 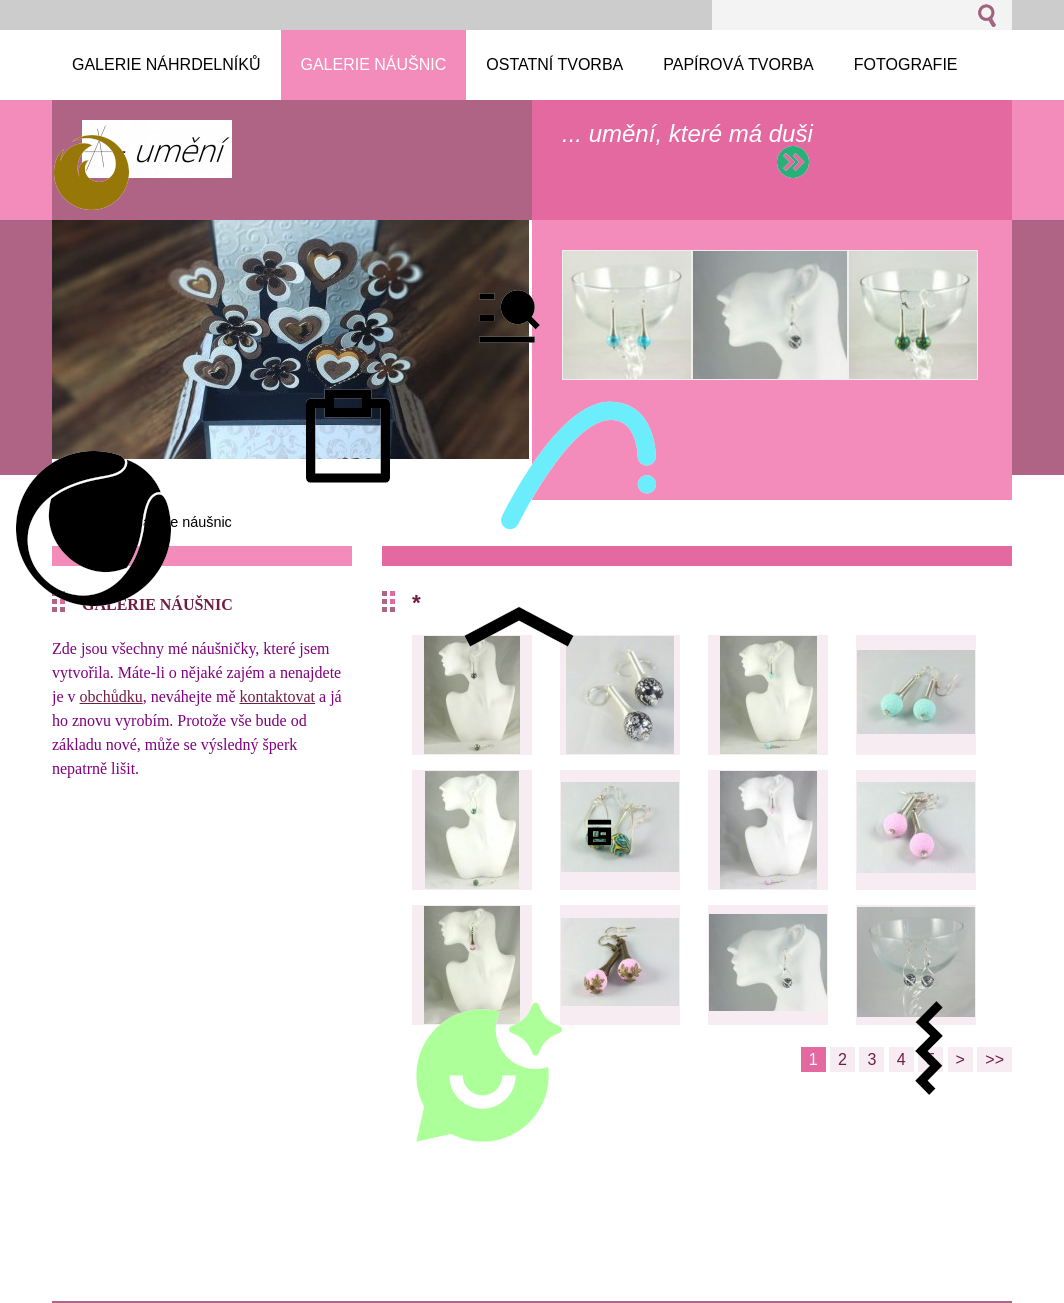 I want to click on scroll to top of page, so click(x=519, y=629).